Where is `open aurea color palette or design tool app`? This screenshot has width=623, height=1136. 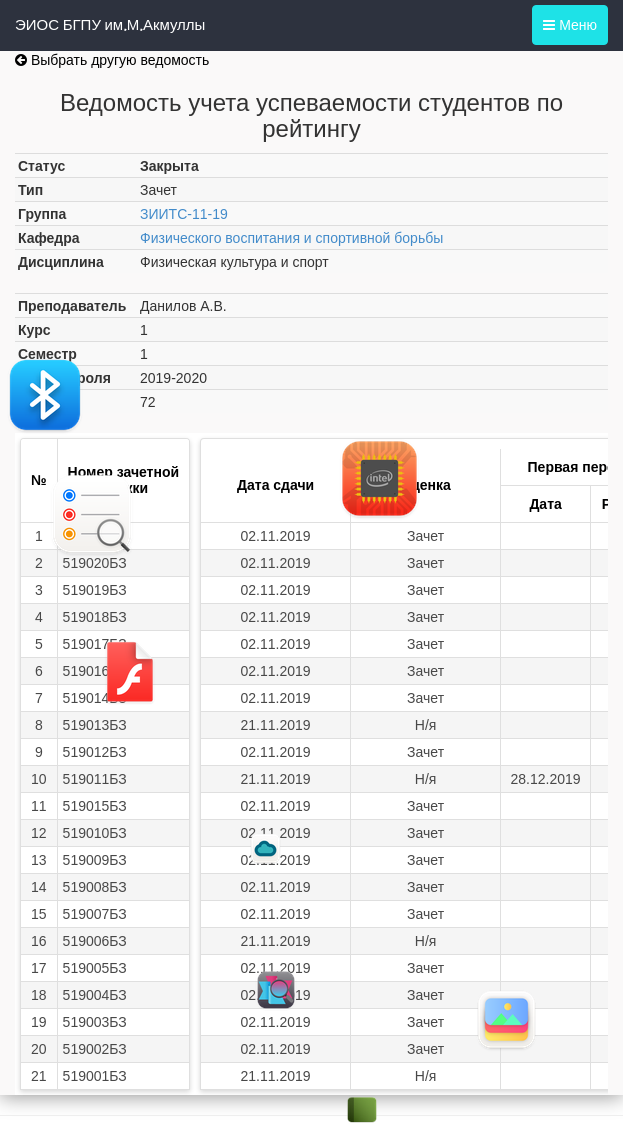
open aurea color palette or design tool app is located at coordinates (276, 990).